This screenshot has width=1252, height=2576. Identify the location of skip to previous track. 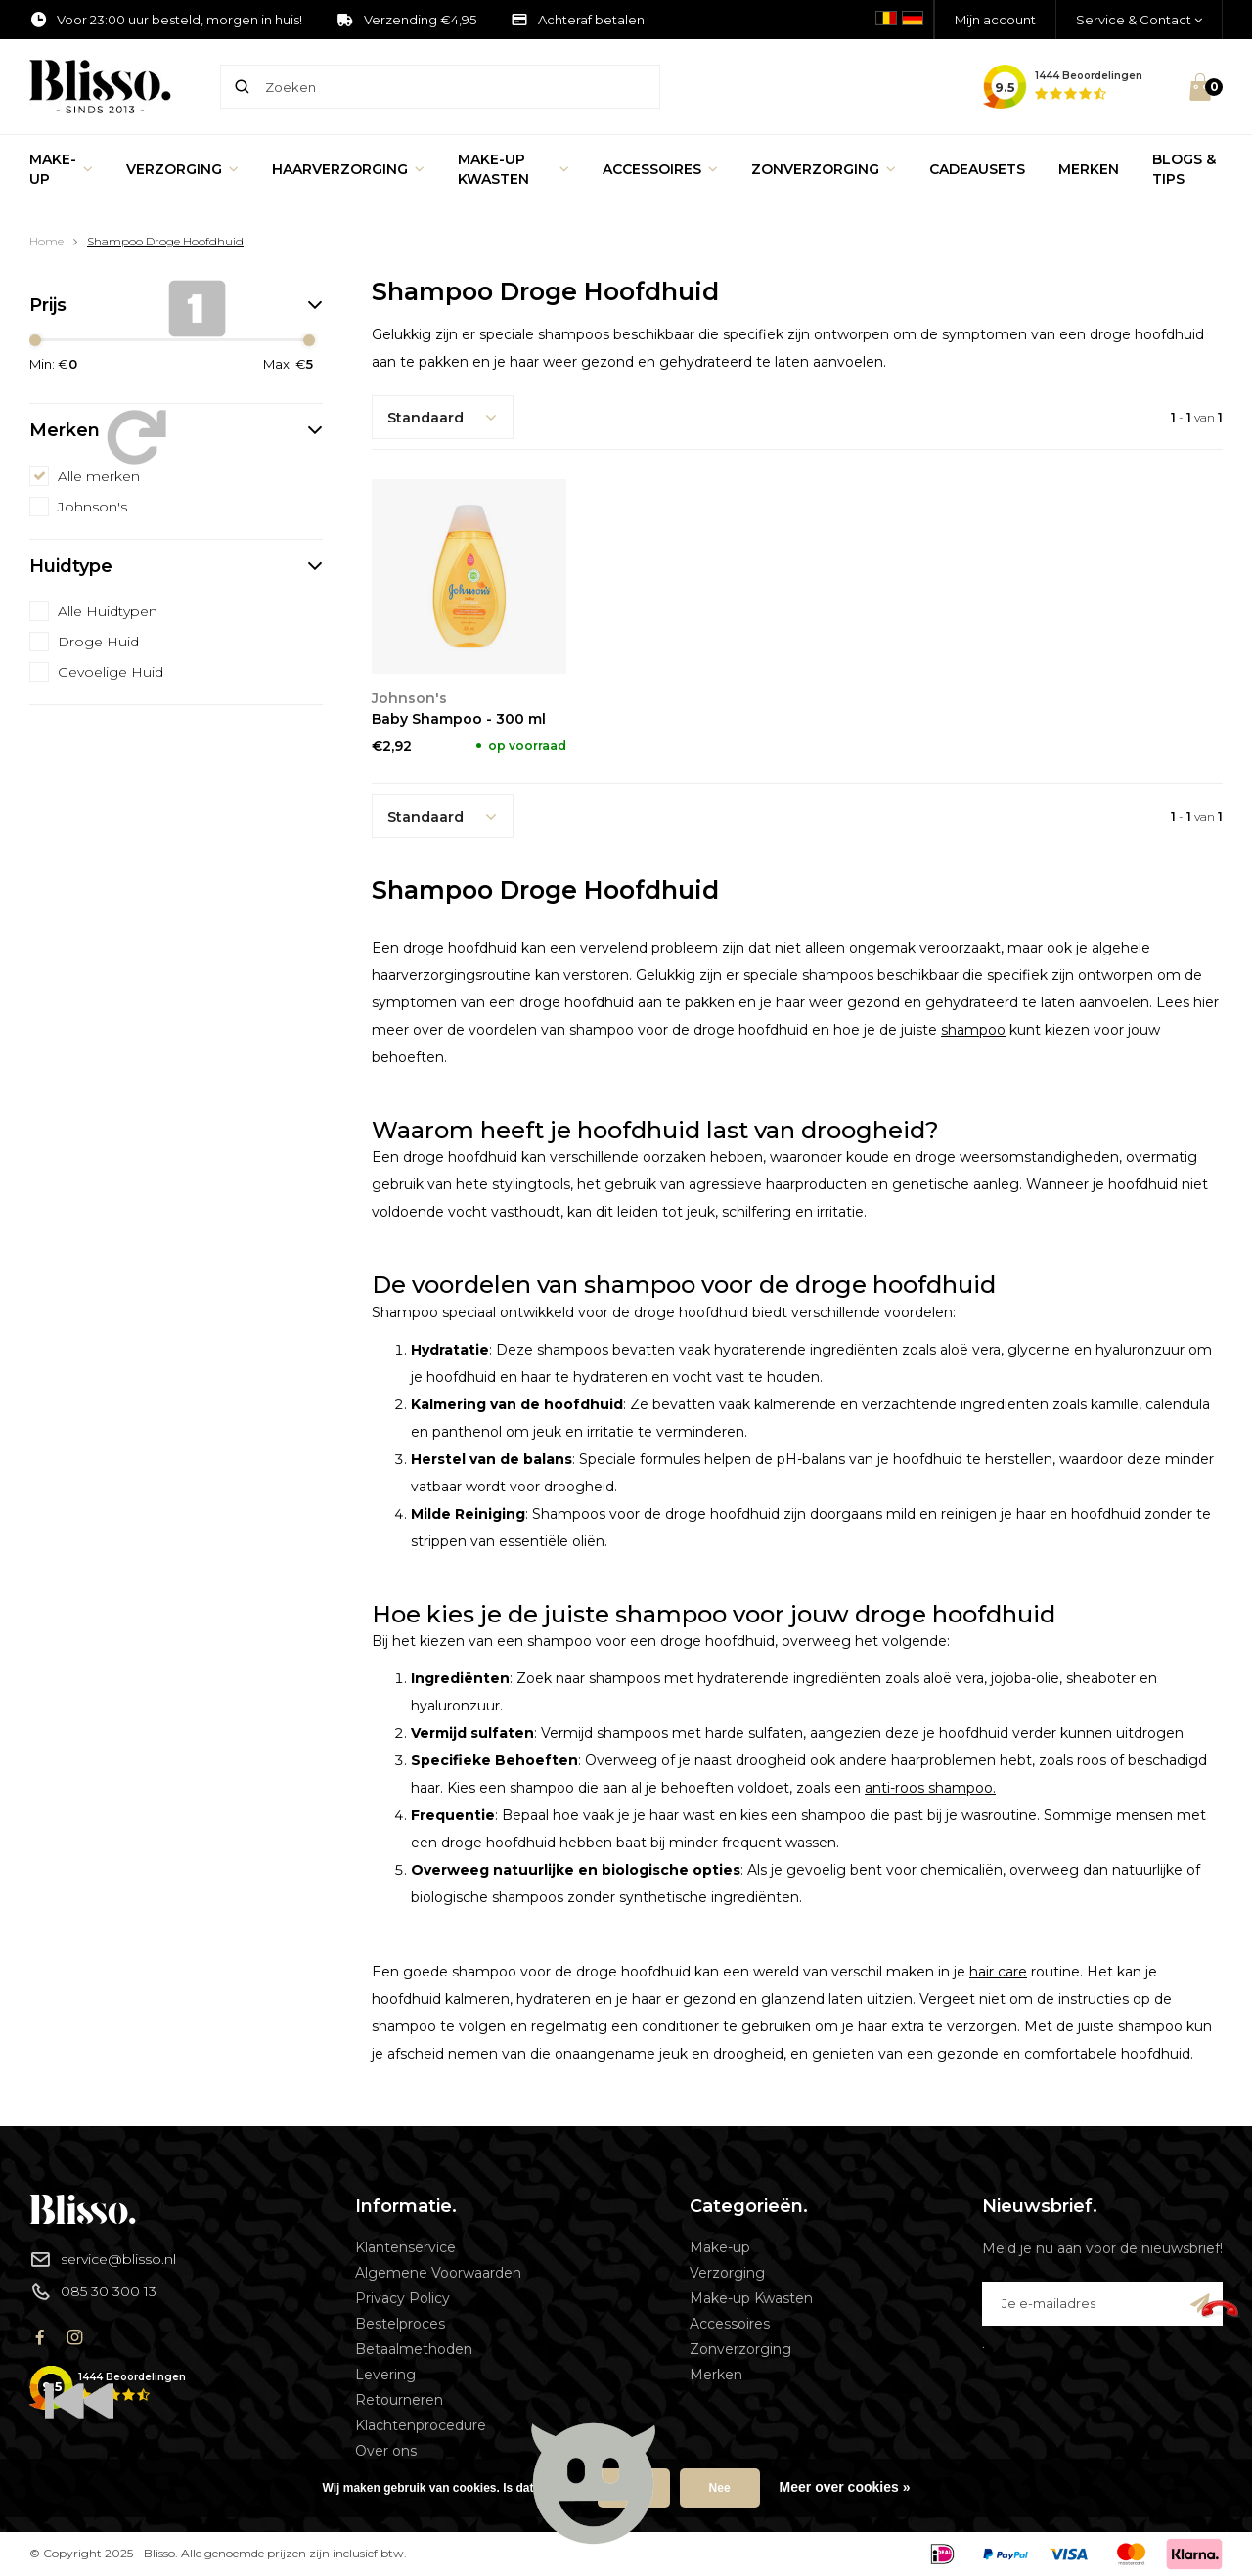
(79, 2401).